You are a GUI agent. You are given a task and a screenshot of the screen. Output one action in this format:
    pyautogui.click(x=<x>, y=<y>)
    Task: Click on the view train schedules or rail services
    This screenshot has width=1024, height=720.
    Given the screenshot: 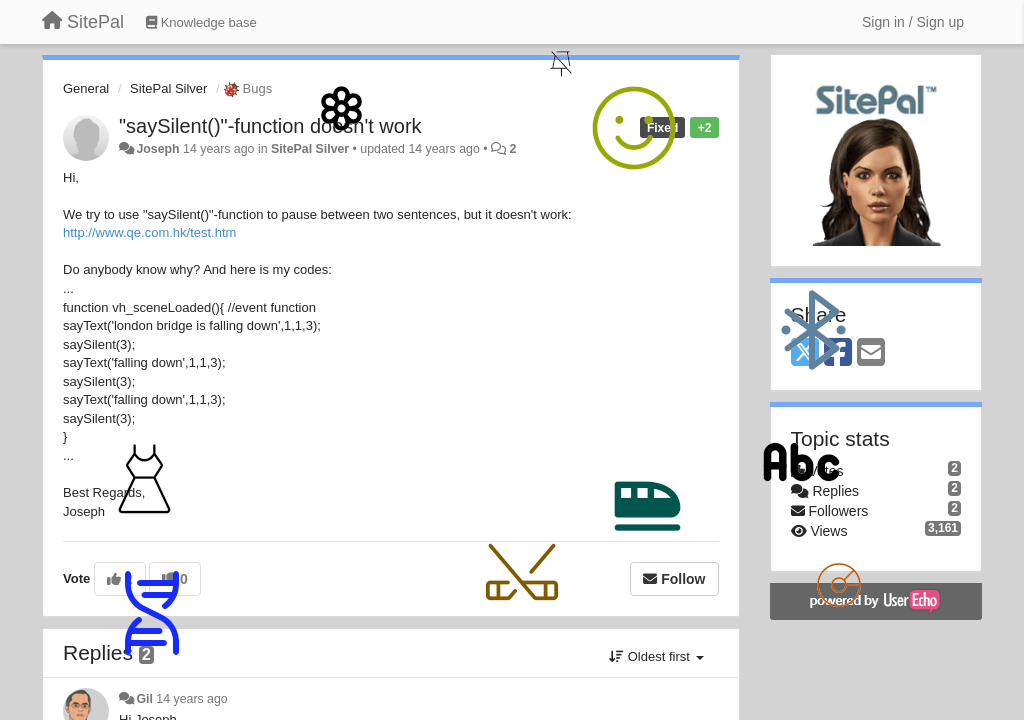 What is the action you would take?
    pyautogui.click(x=647, y=504)
    